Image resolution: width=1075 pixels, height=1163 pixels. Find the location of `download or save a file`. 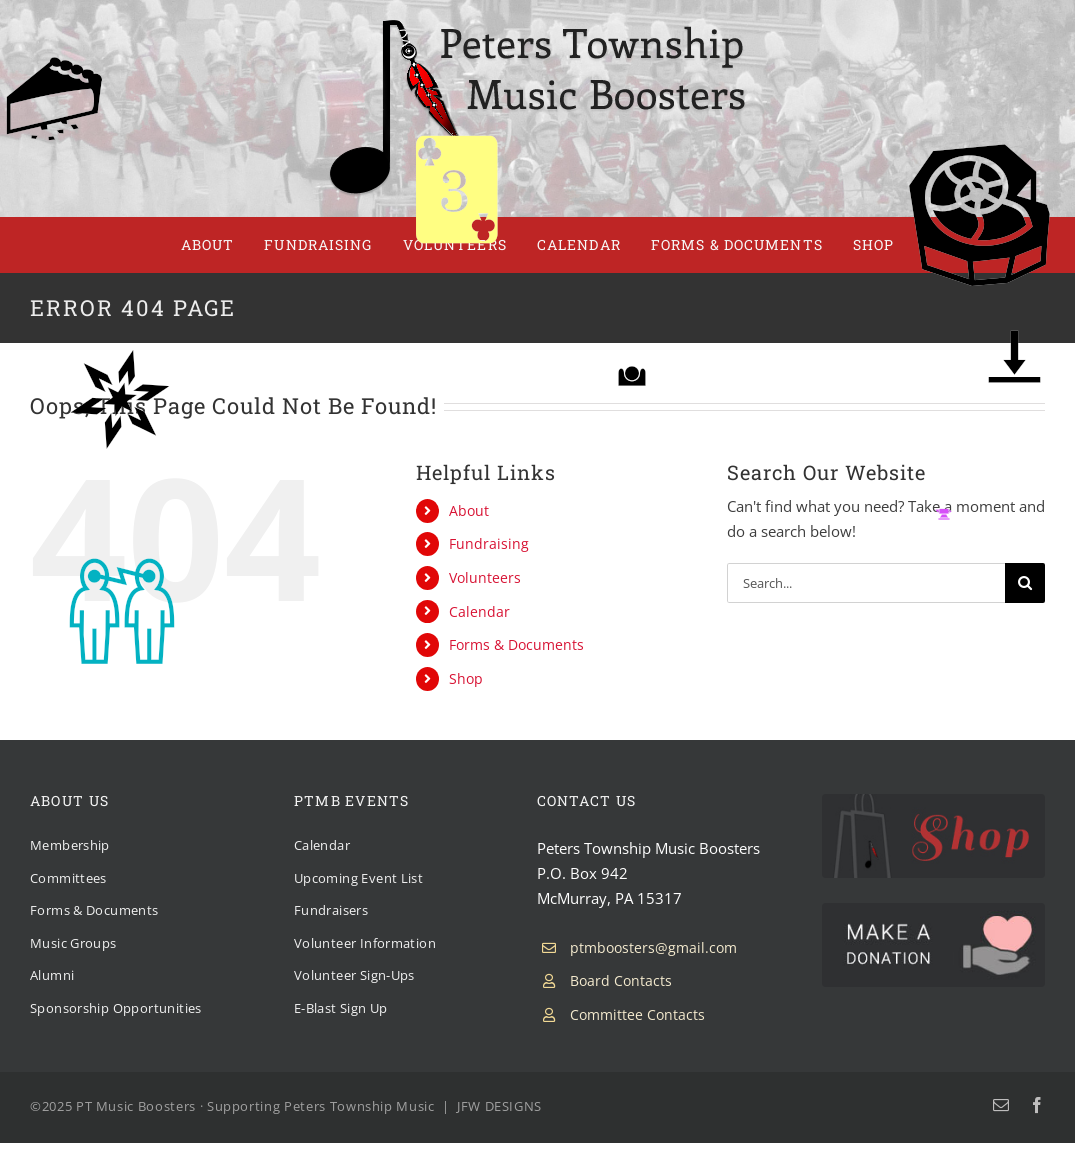

download or save a file is located at coordinates (1014, 356).